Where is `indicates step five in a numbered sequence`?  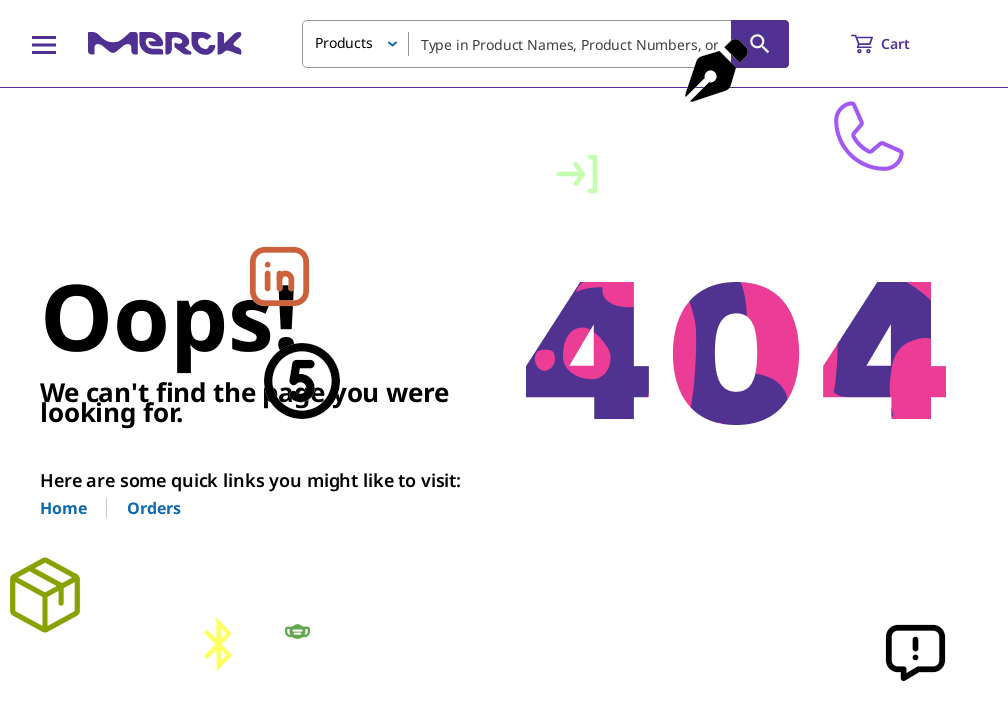 indicates step five in a numbered sequence is located at coordinates (302, 381).